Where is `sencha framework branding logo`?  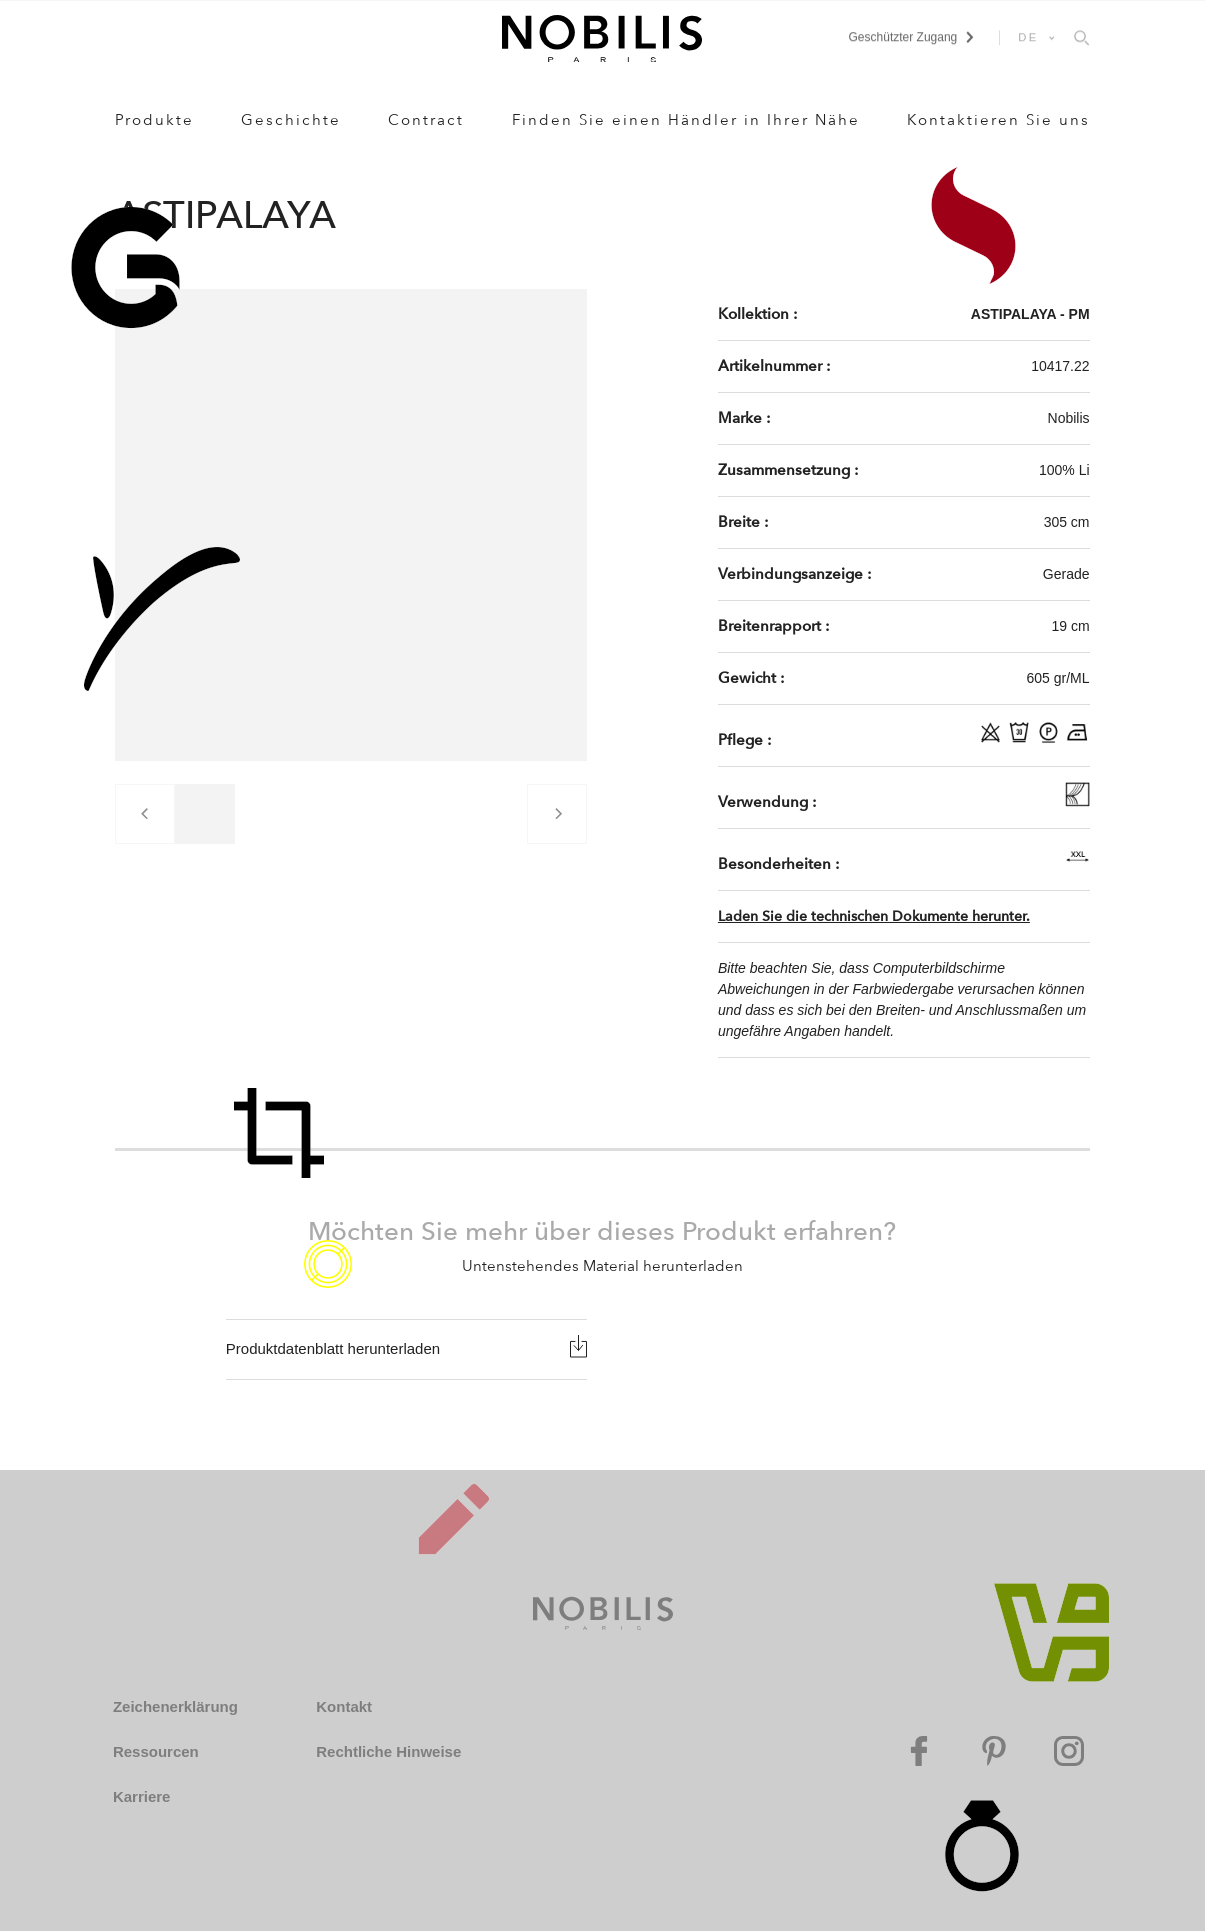 sencha framework branding logo is located at coordinates (973, 225).